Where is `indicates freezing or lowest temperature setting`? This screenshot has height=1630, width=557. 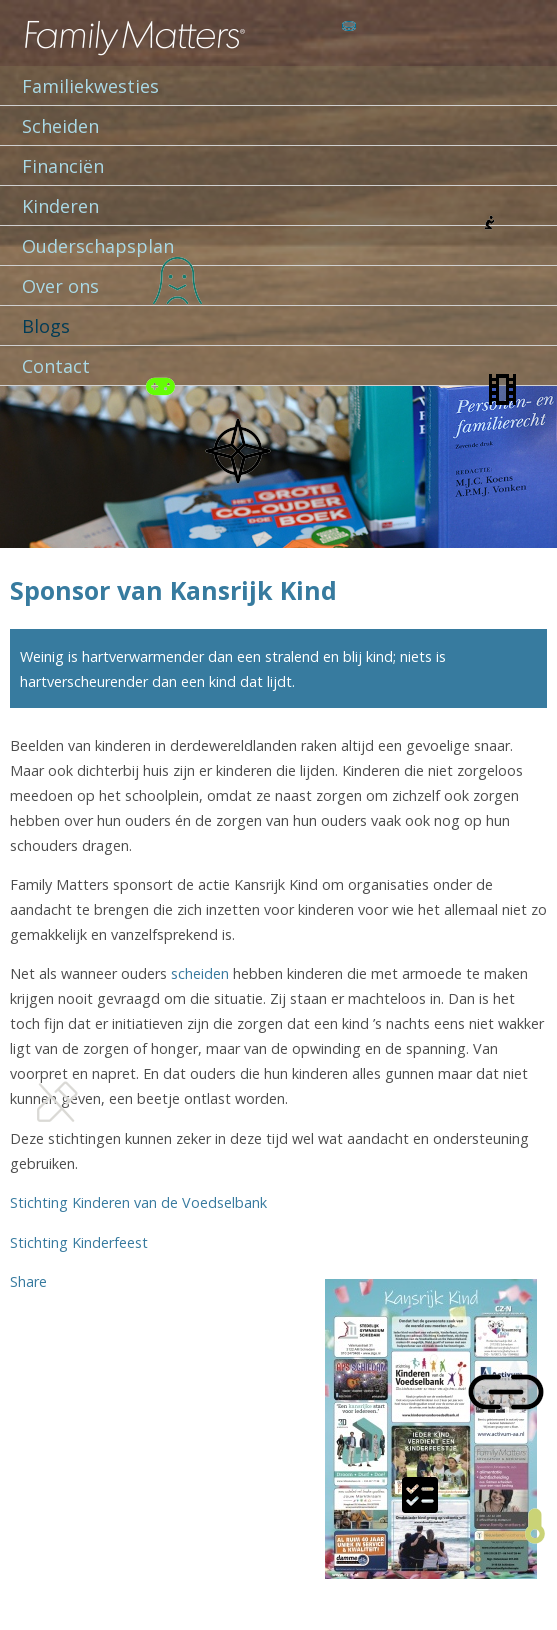 indicates freezing or lowest temperature setting is located at coordinates (535, 1526).